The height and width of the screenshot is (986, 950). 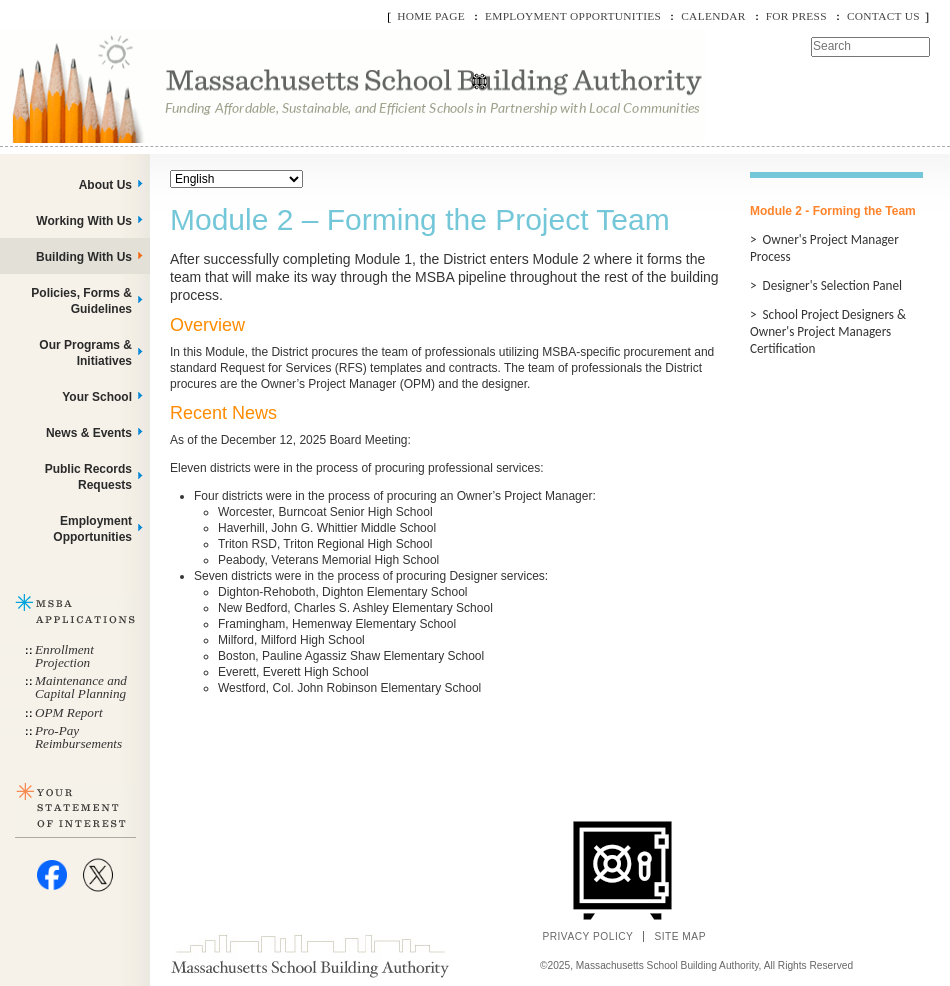 What do you see at coordinates (622, 870) in the screenshot?
I see `access secure storage or vault` at bounding box center [622, 870].